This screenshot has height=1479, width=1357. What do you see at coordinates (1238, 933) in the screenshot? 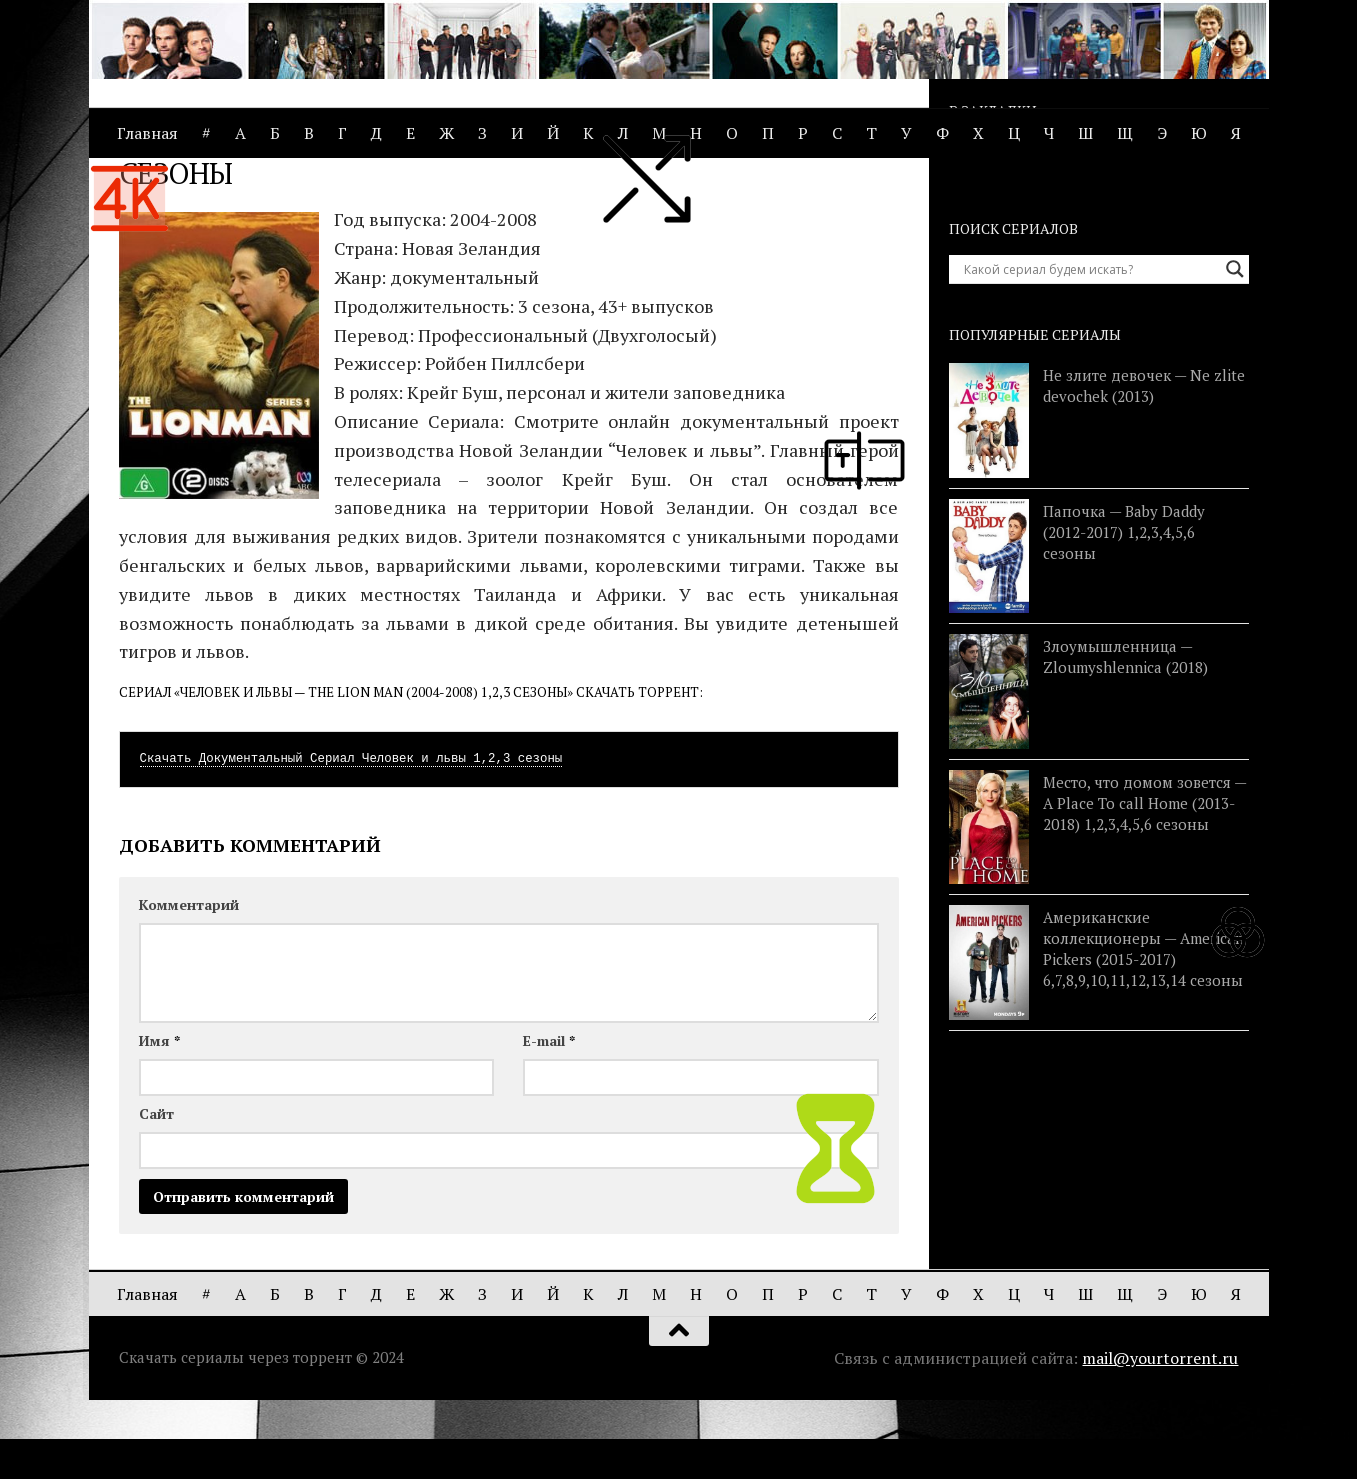
I see `indicates overlapping or shared data between three sets` at bounding box center [1238, 933].